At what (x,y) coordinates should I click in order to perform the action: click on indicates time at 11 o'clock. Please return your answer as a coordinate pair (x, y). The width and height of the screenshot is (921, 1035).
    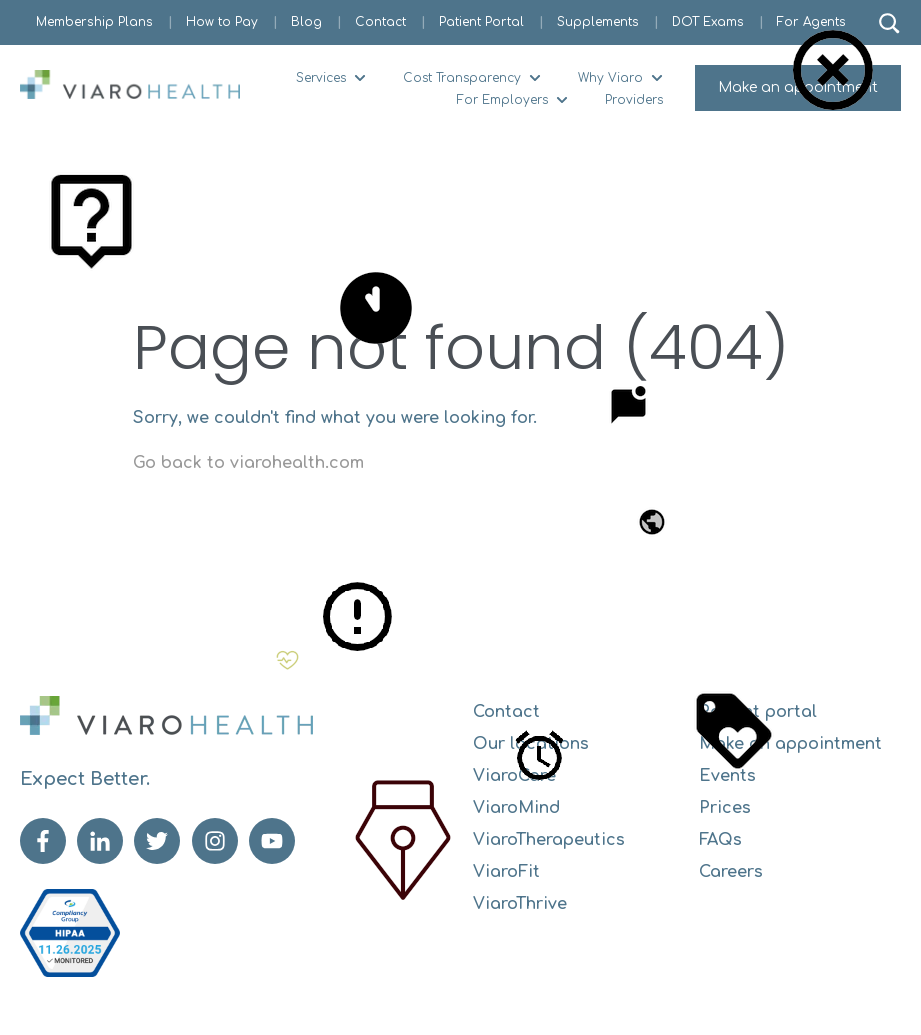
    Looking at the image, I should click on (376, 308).